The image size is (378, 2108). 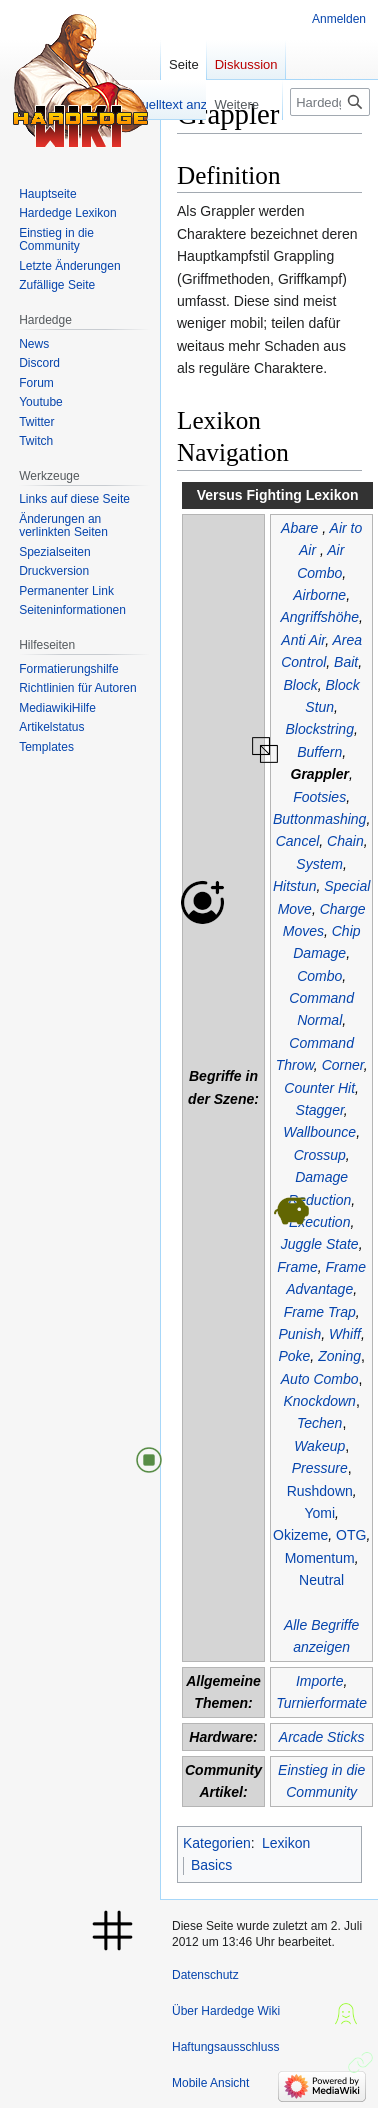 What do you see at coordinates (360, 2062) in the screenshot?
I see `copy or share a link` at bounding box center [360, 2062].